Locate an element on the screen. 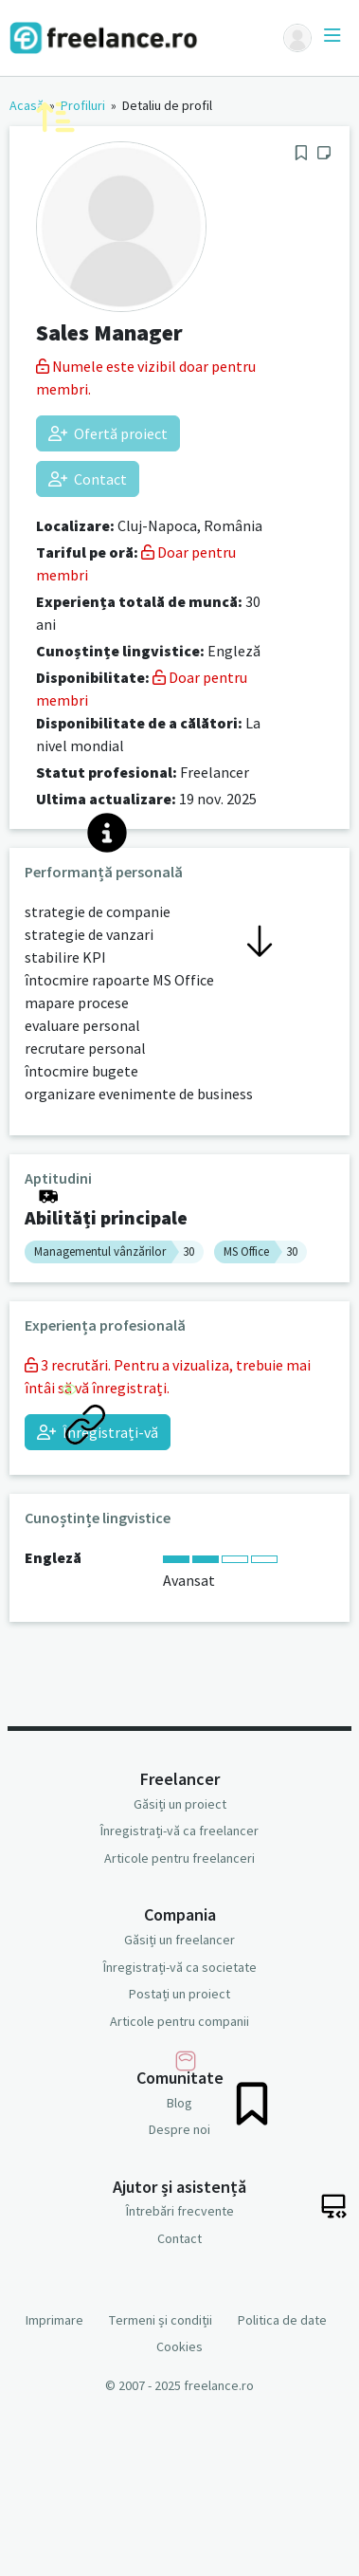 The height and width of the screenshot is (2576, 359). save this item for later is located at coordinates (252, 2104).